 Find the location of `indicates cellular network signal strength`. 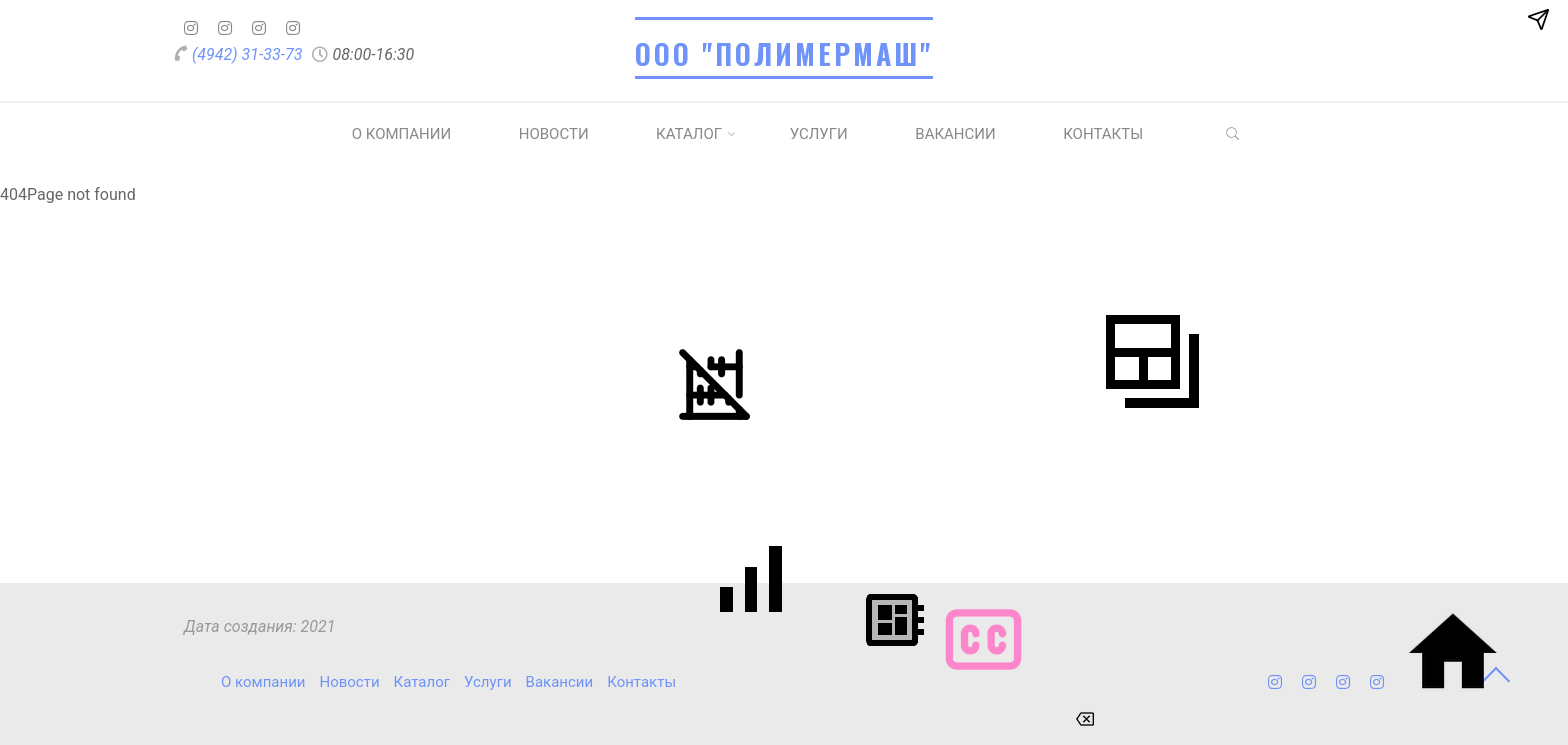

indicates cellular network signal strength is located at coordinates (749, 579).